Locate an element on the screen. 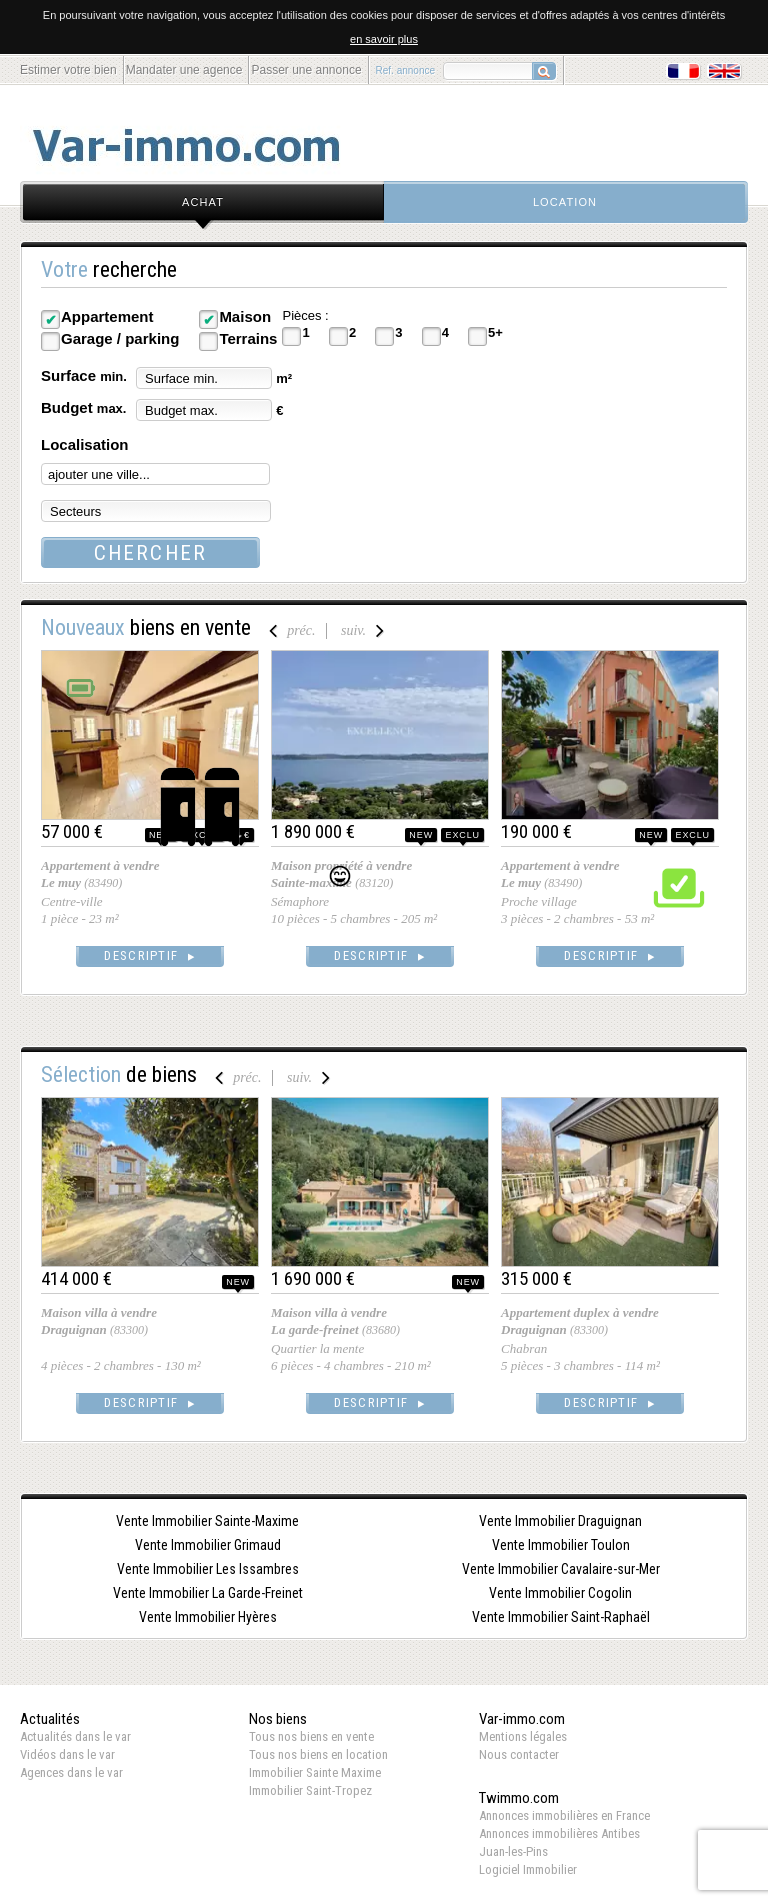  locate nearby portable restrooms is located at coordinates (200, 807).